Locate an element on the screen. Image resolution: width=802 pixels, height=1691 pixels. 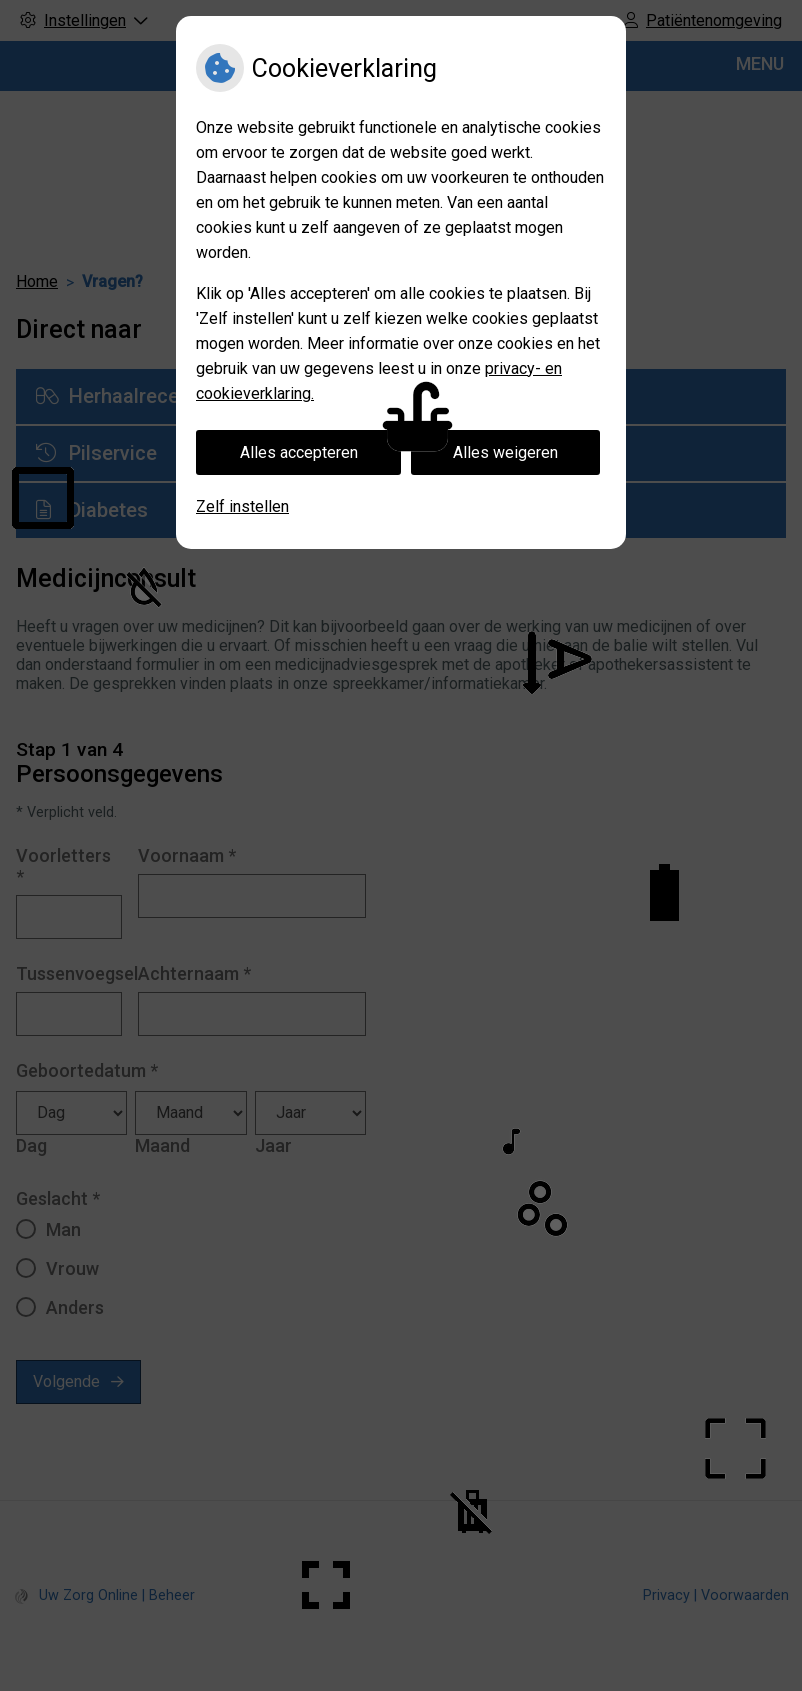
rotate text direction downward is located at coordinates (556, 663).